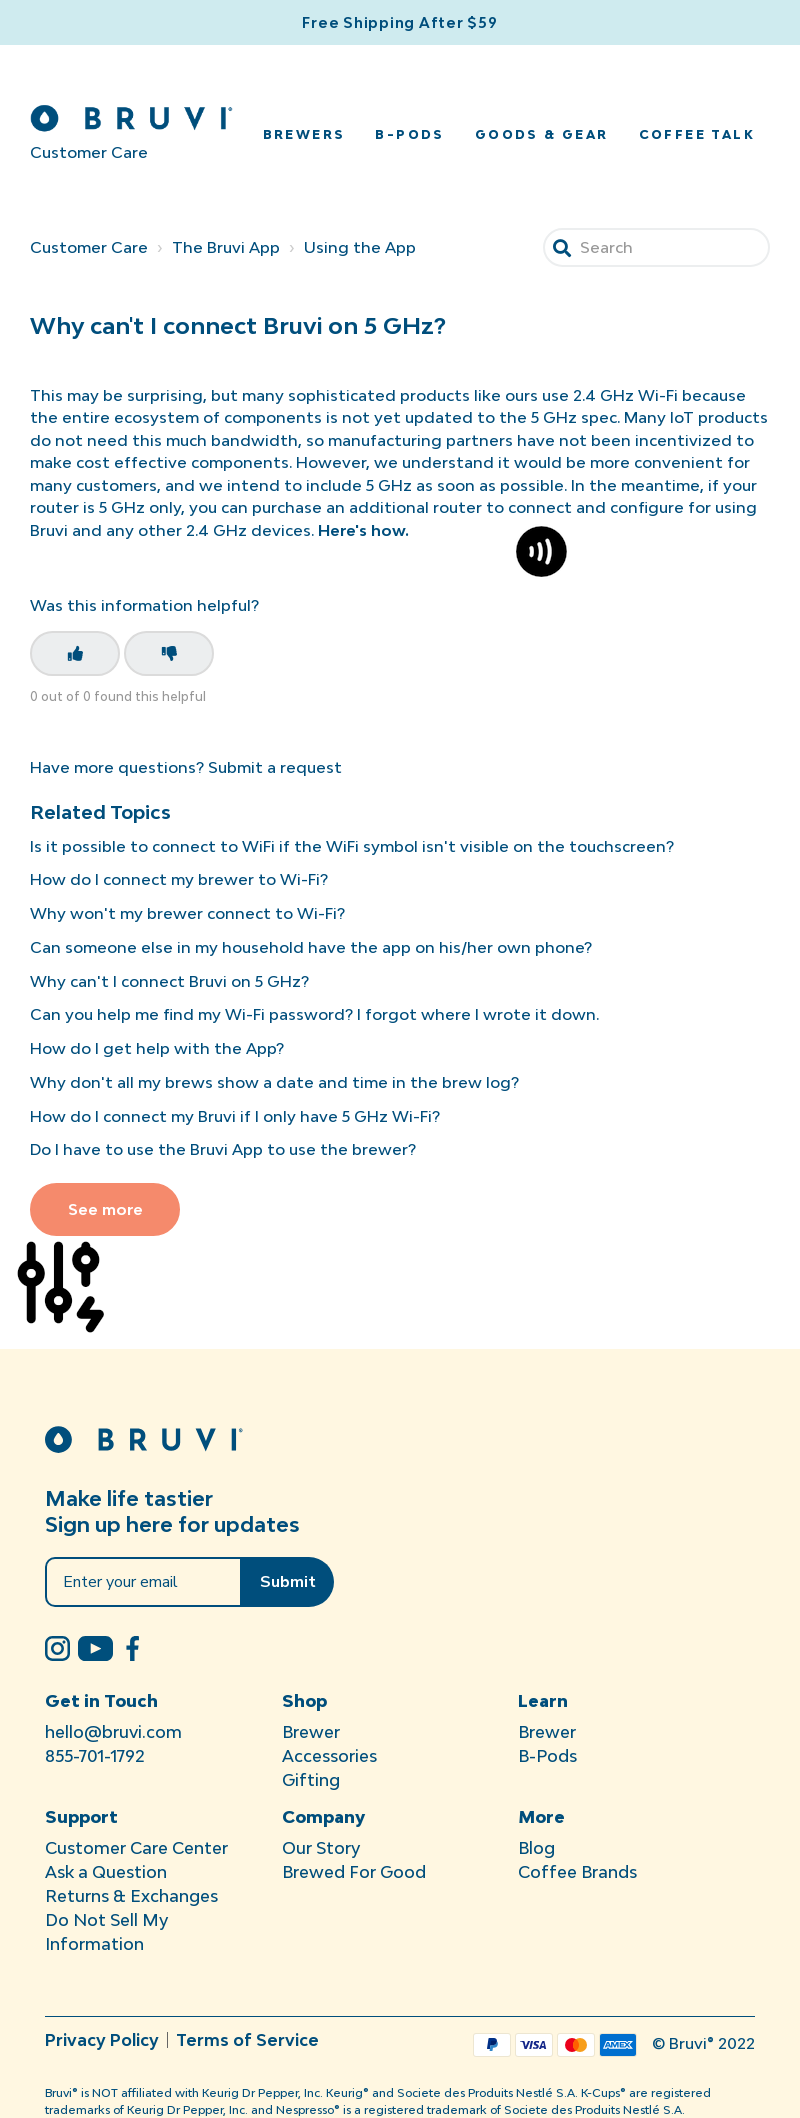  I want to click on quick settings with power optimization, so click(58, 1282).